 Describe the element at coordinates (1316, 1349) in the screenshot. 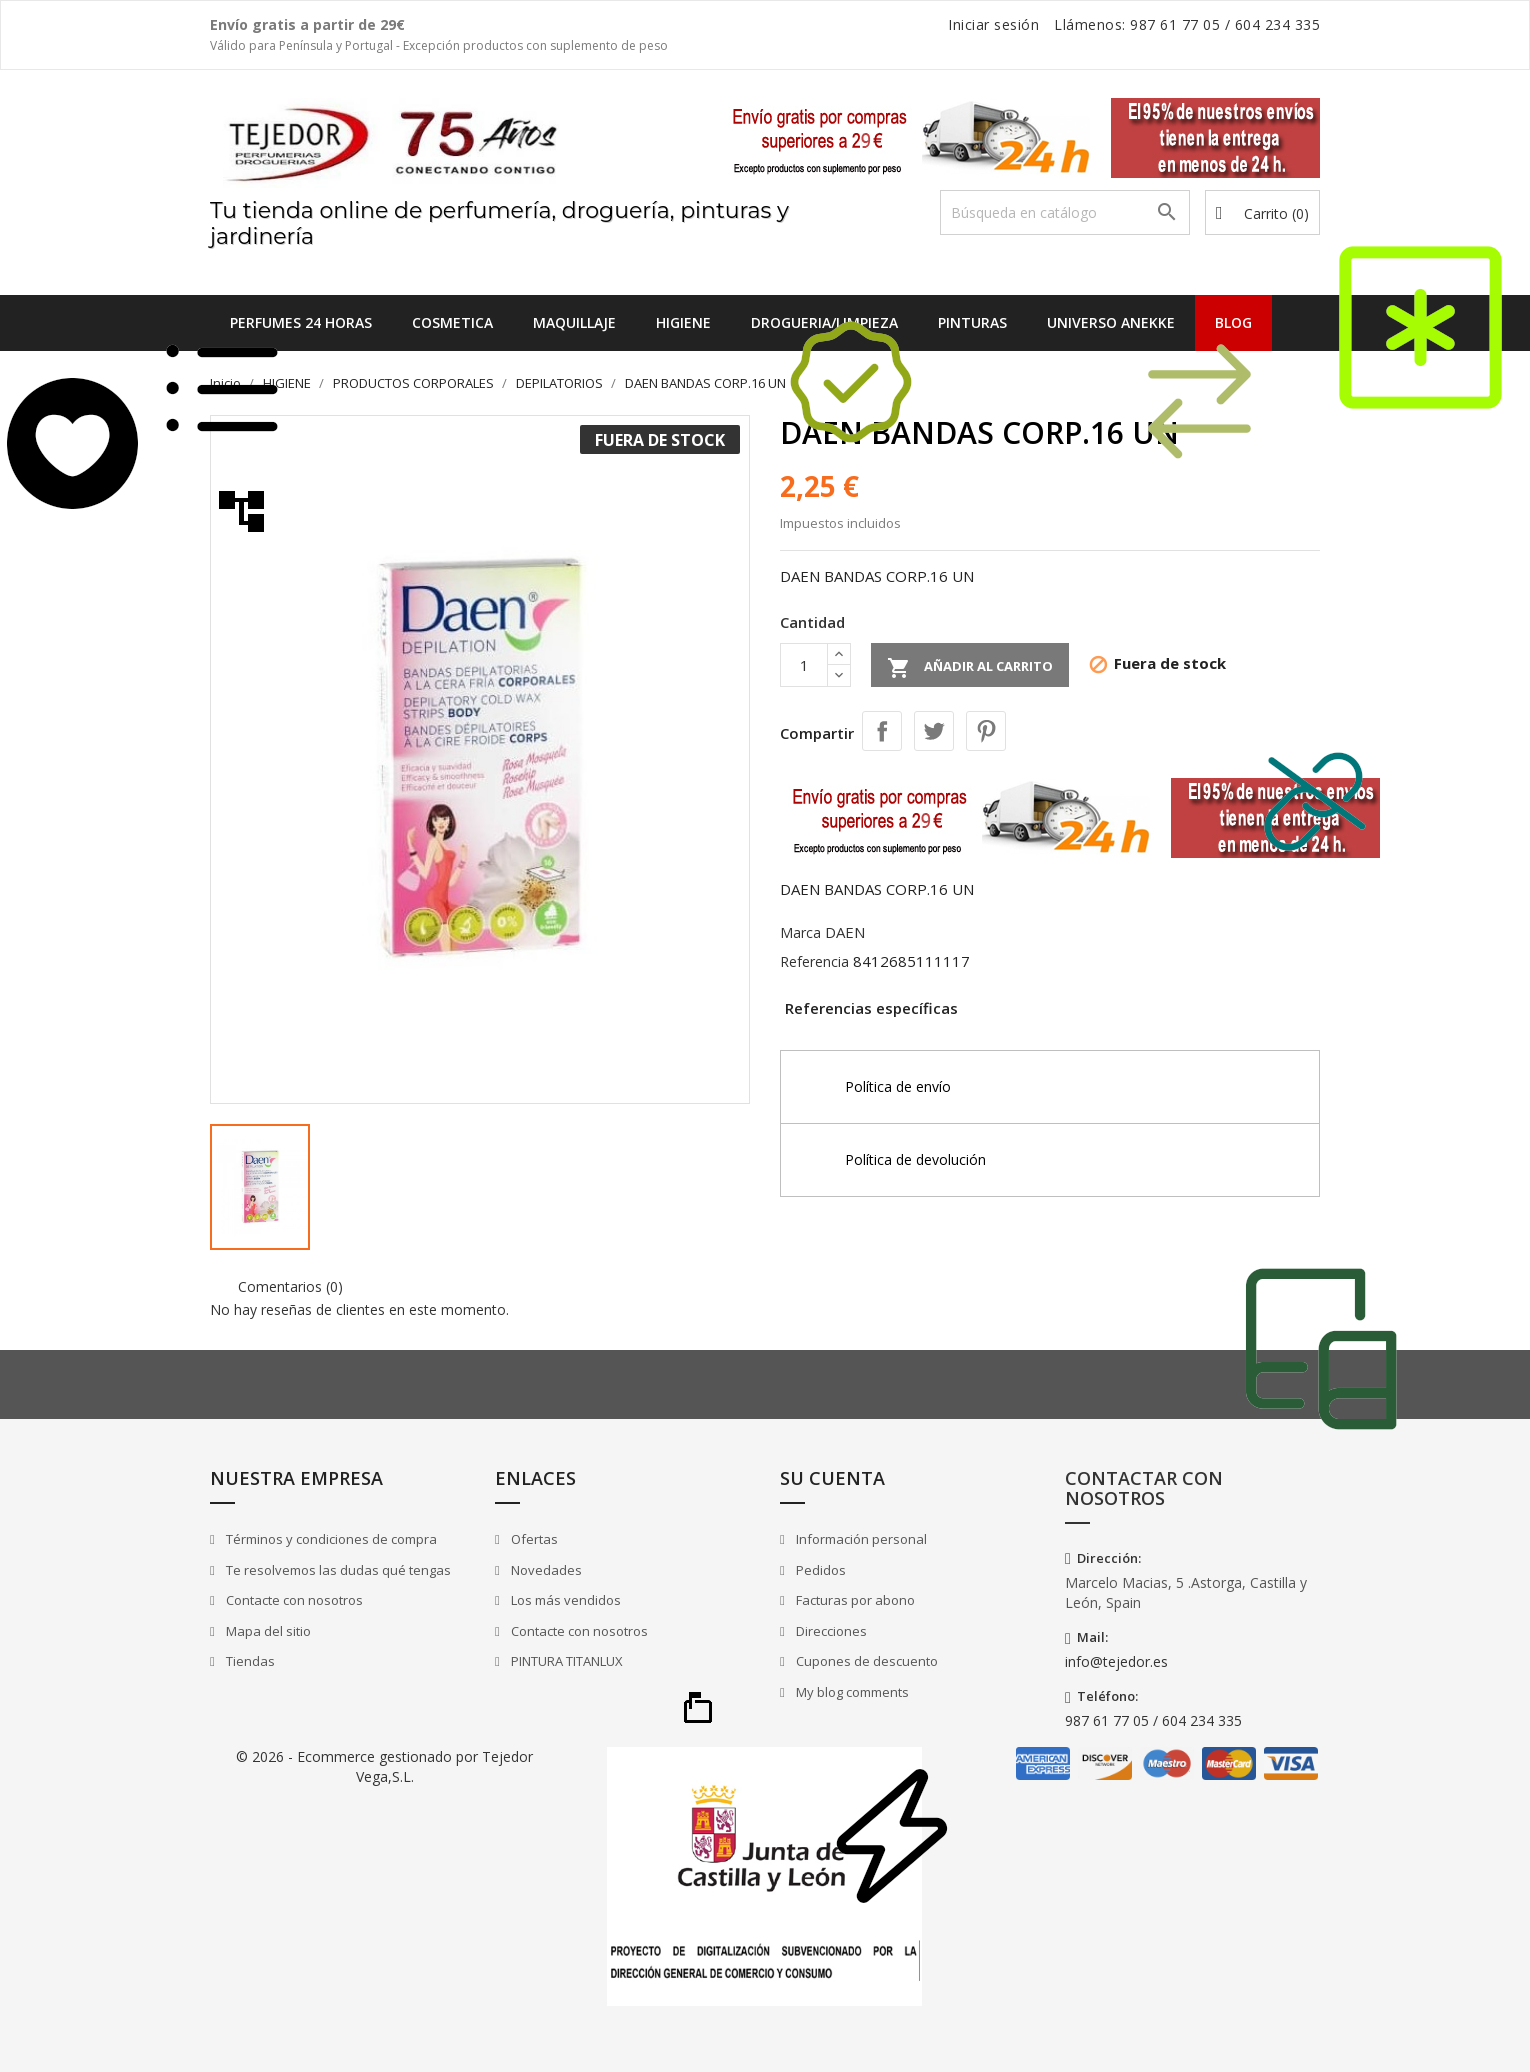

I see `clone or duplicate a repository` at that location.